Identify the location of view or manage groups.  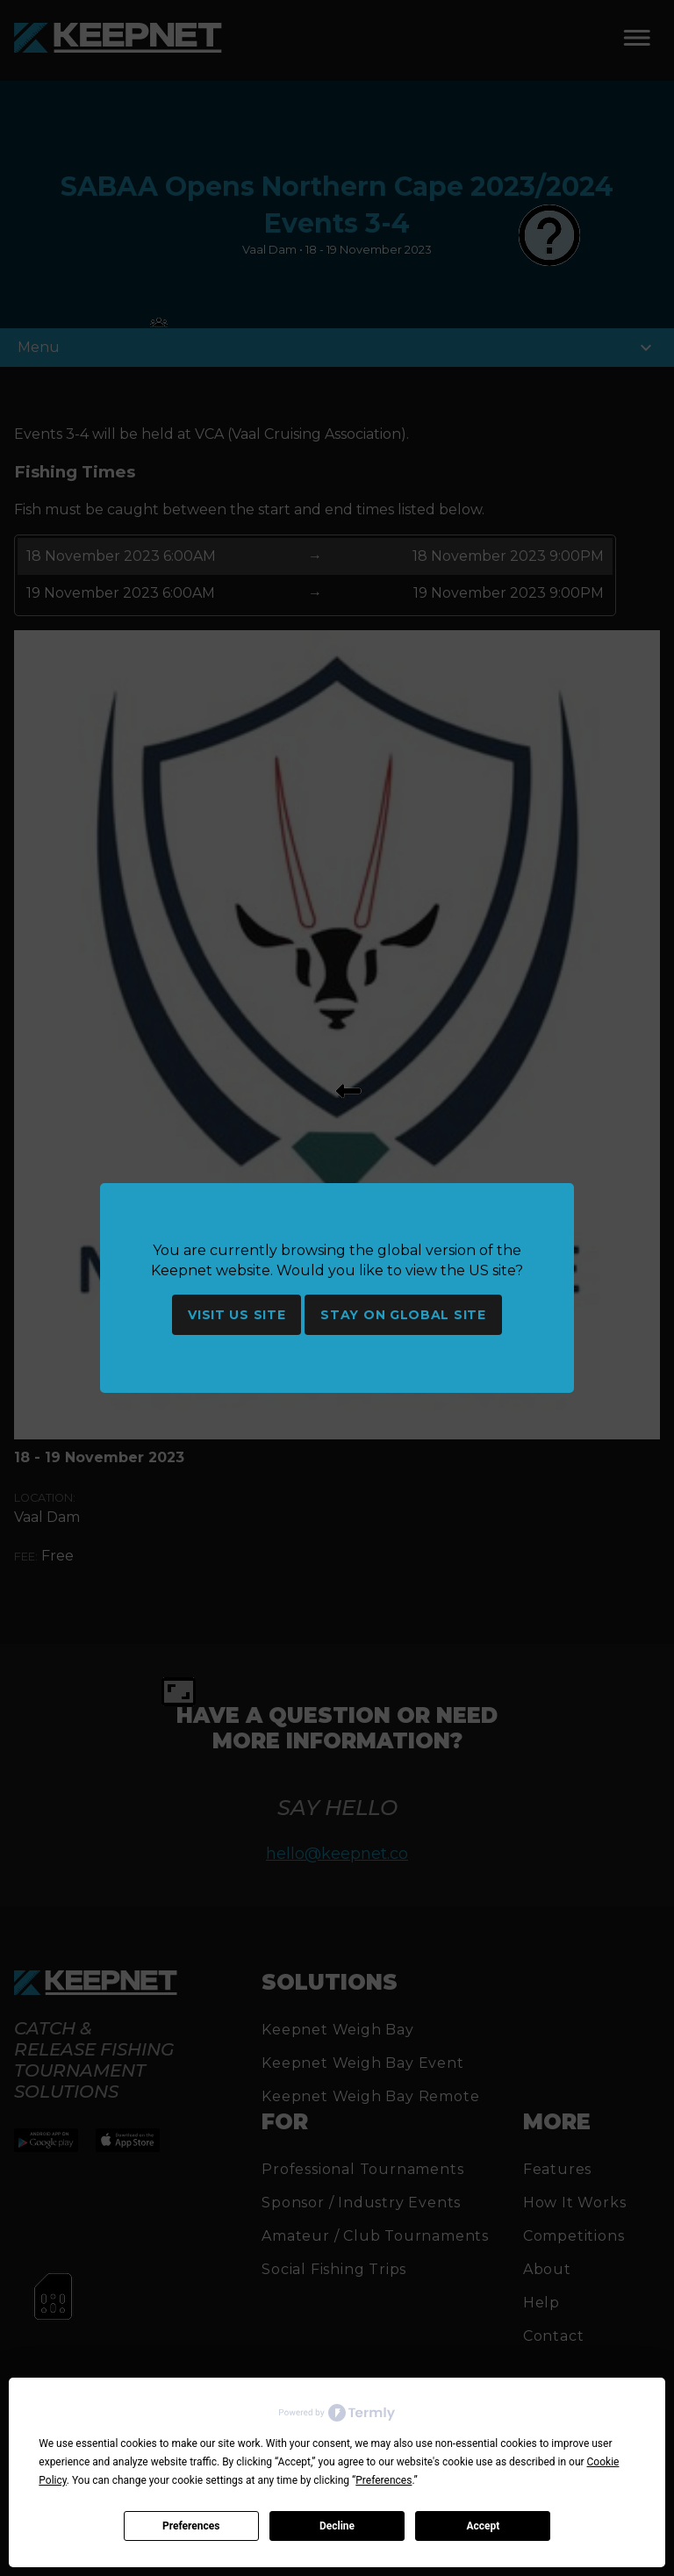
(159, 322).